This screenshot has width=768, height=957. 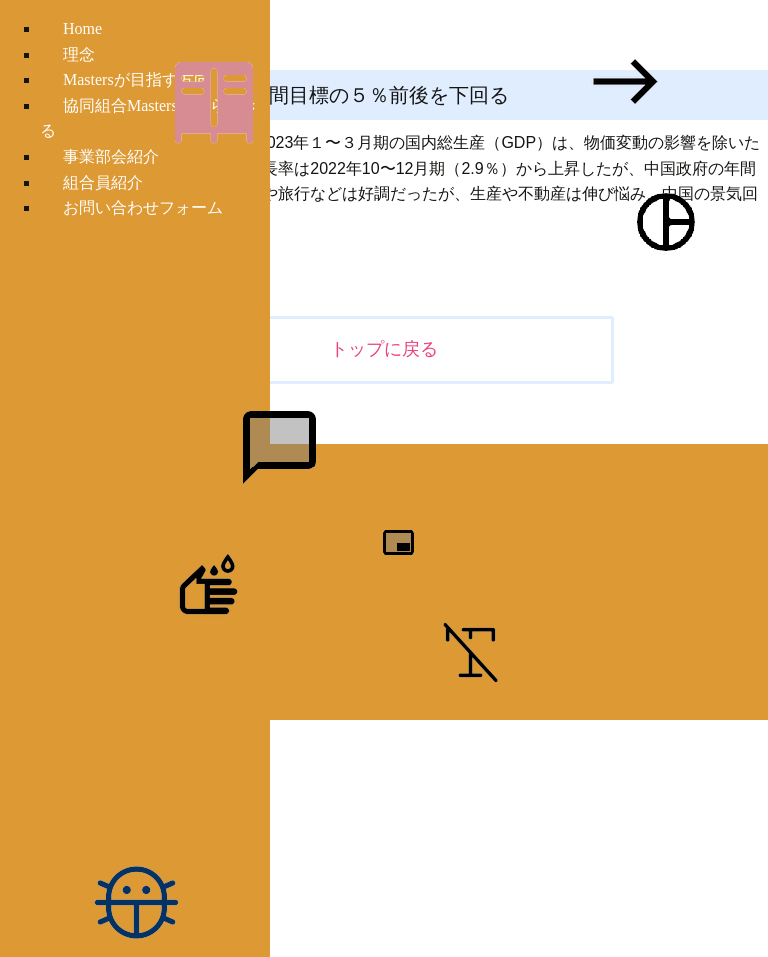 I want to click on add branding or watermark to content, so click(x=398, y=542).